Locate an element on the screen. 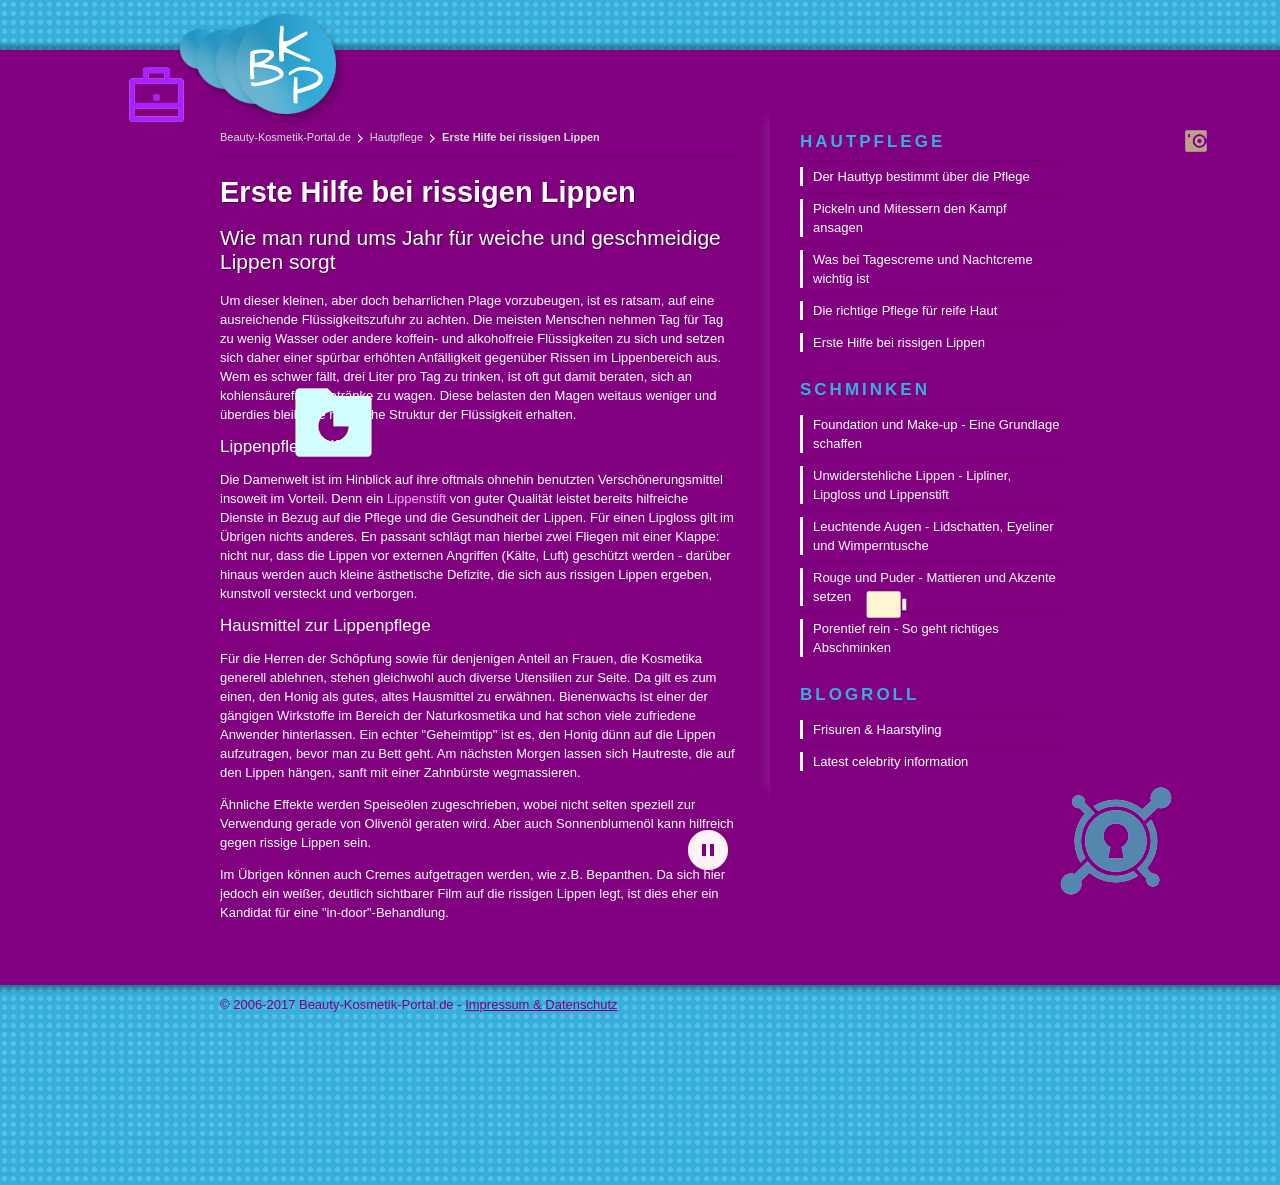 This screenshot has height=1185, width=1280. access photo gallery or camera roll is located at coordinates (1196, 141).